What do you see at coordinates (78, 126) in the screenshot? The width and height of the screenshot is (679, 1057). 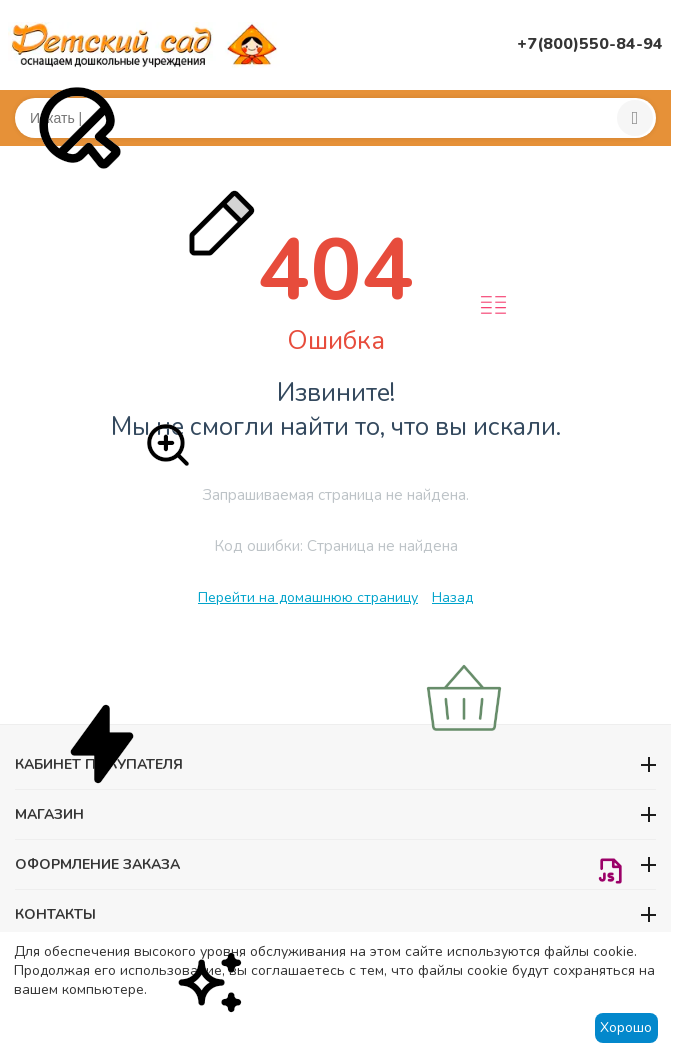 I see `access ping pong or table tennis game` at bounding box center [78, 126].